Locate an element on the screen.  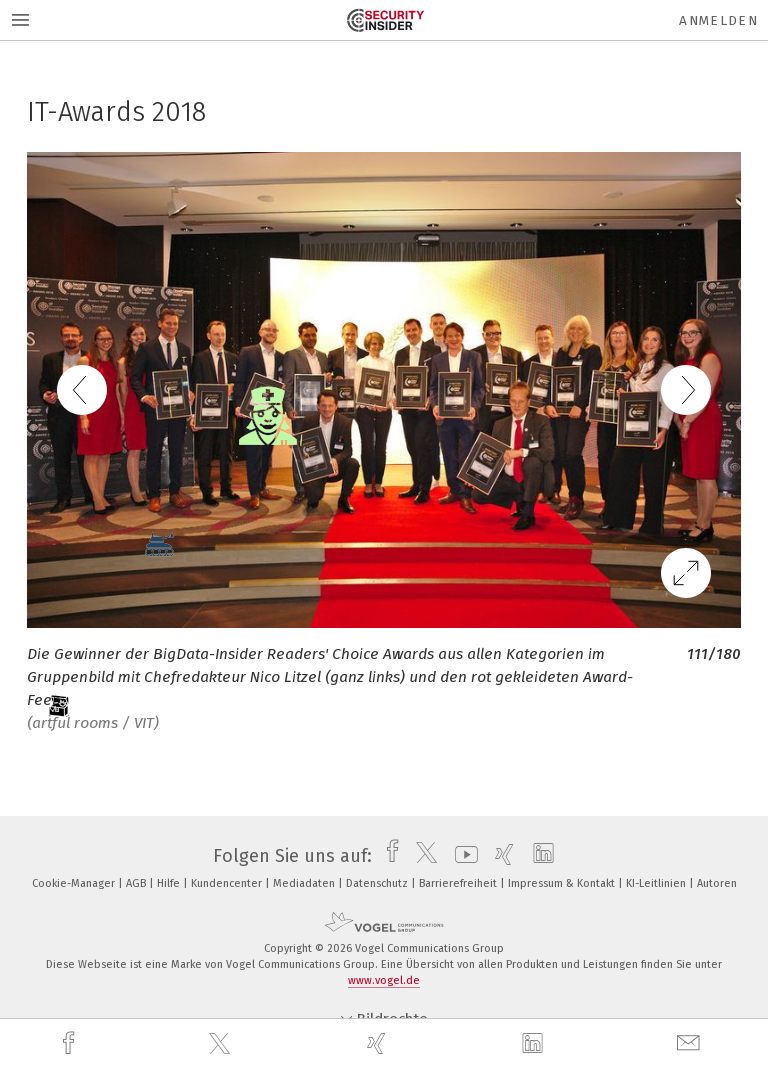
select tank unit in strategy game is located at coordinates (159, 545).